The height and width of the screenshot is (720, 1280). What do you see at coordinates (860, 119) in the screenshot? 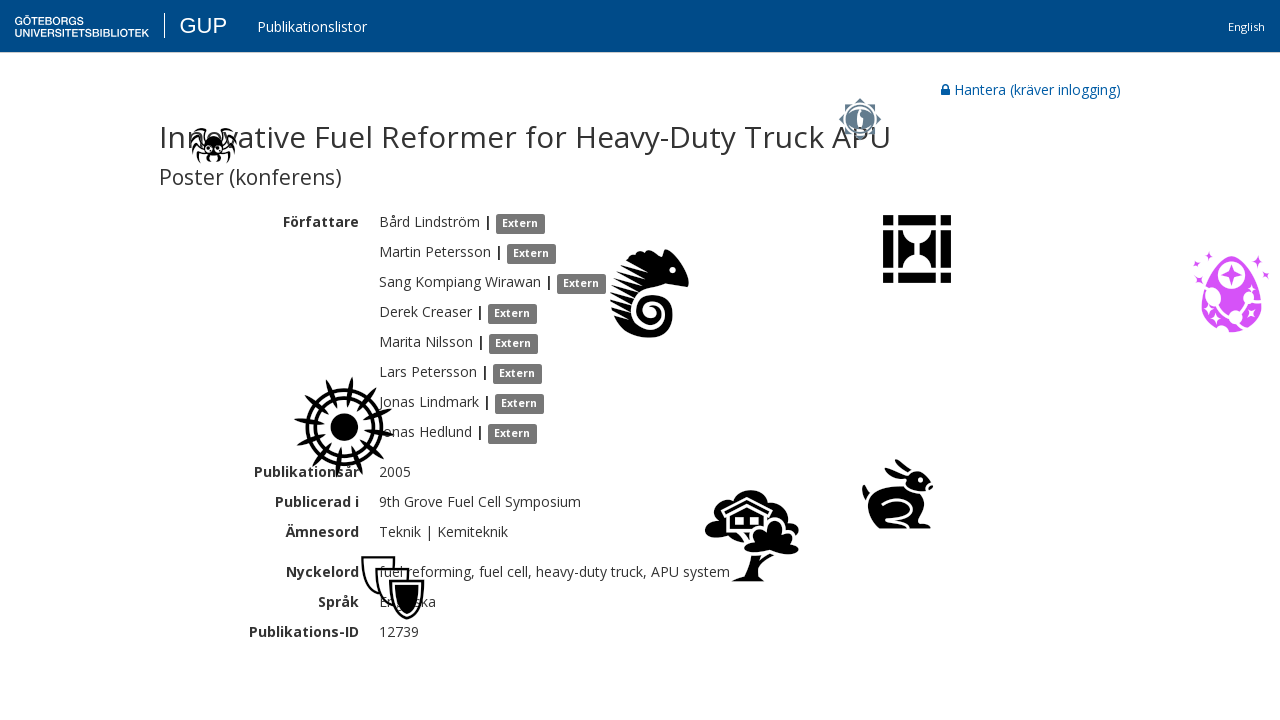
I see `activate surveillance or watch mode` at bounding box center [860, 119].